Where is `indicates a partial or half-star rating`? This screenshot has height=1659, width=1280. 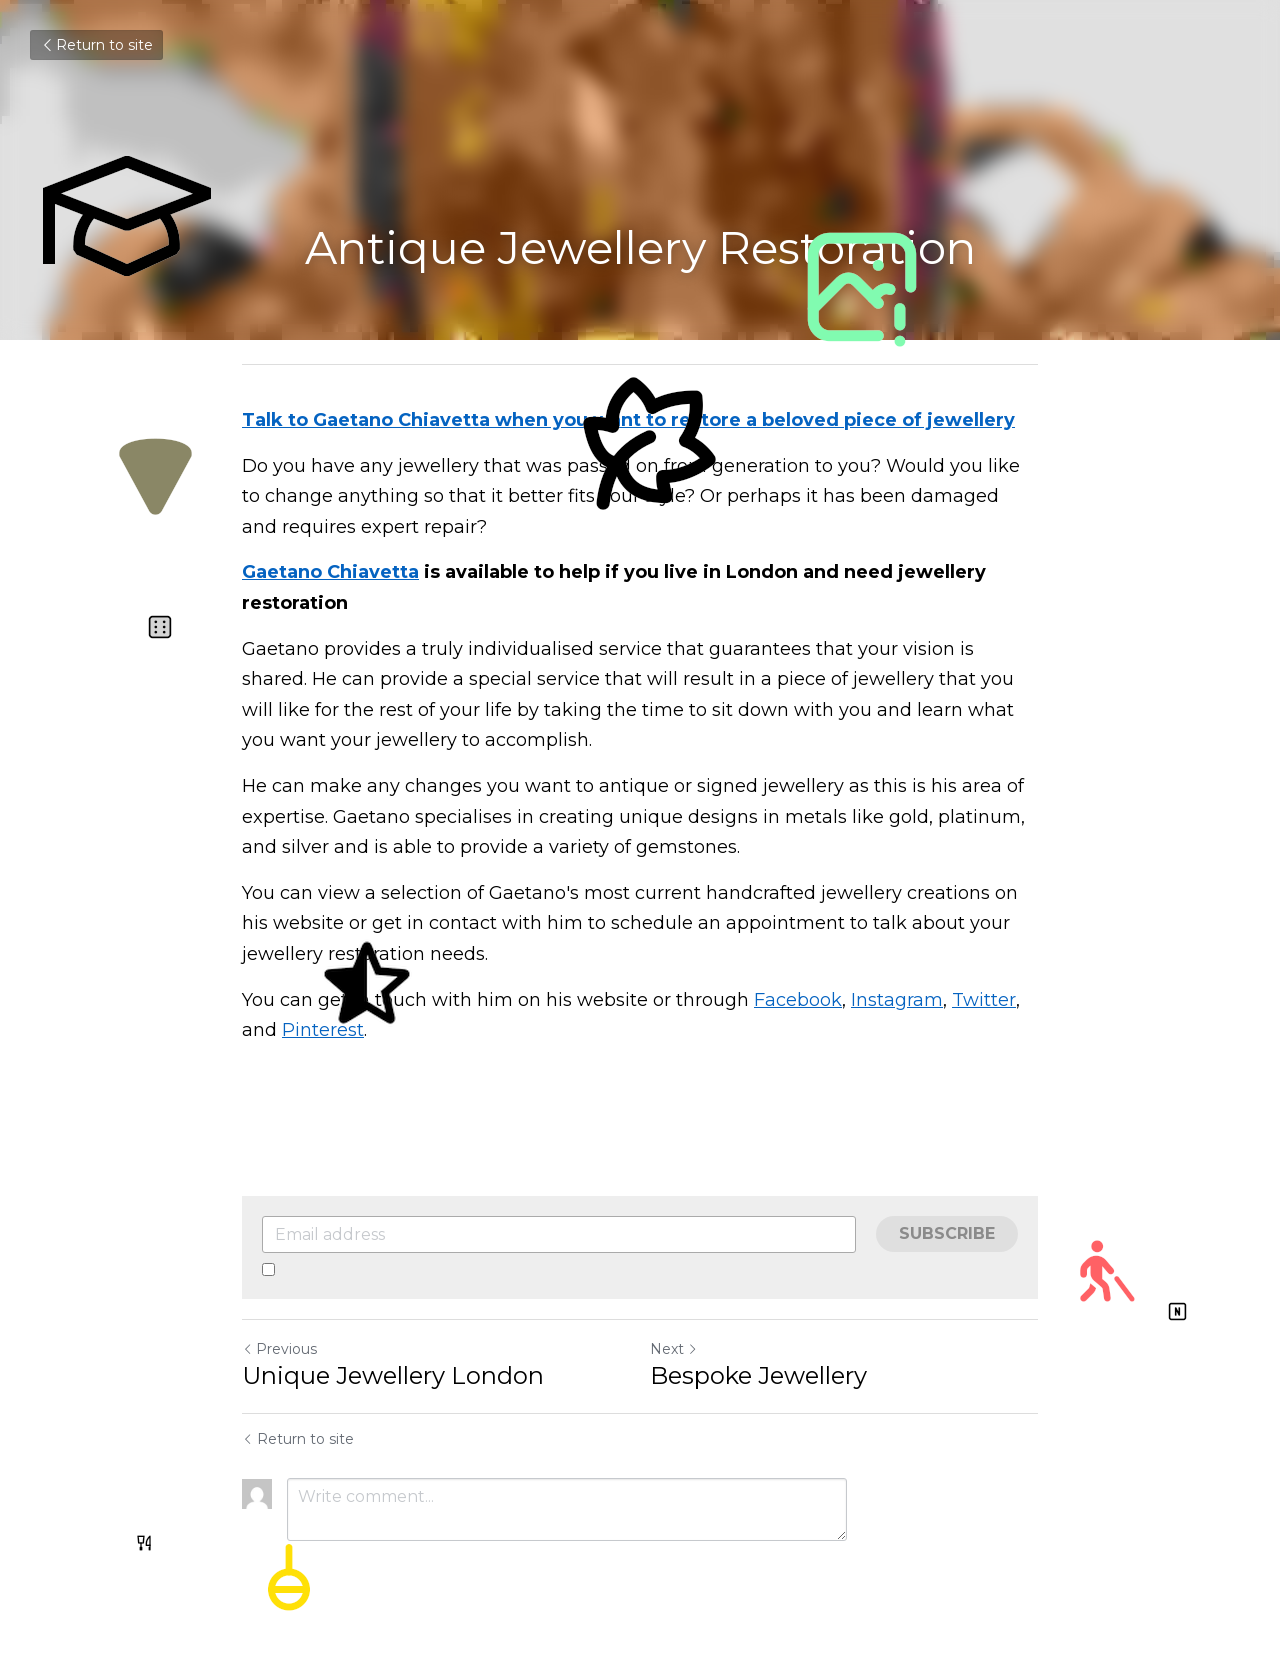
indicates a partial or half-star rating is located at coordinates (367, 984).